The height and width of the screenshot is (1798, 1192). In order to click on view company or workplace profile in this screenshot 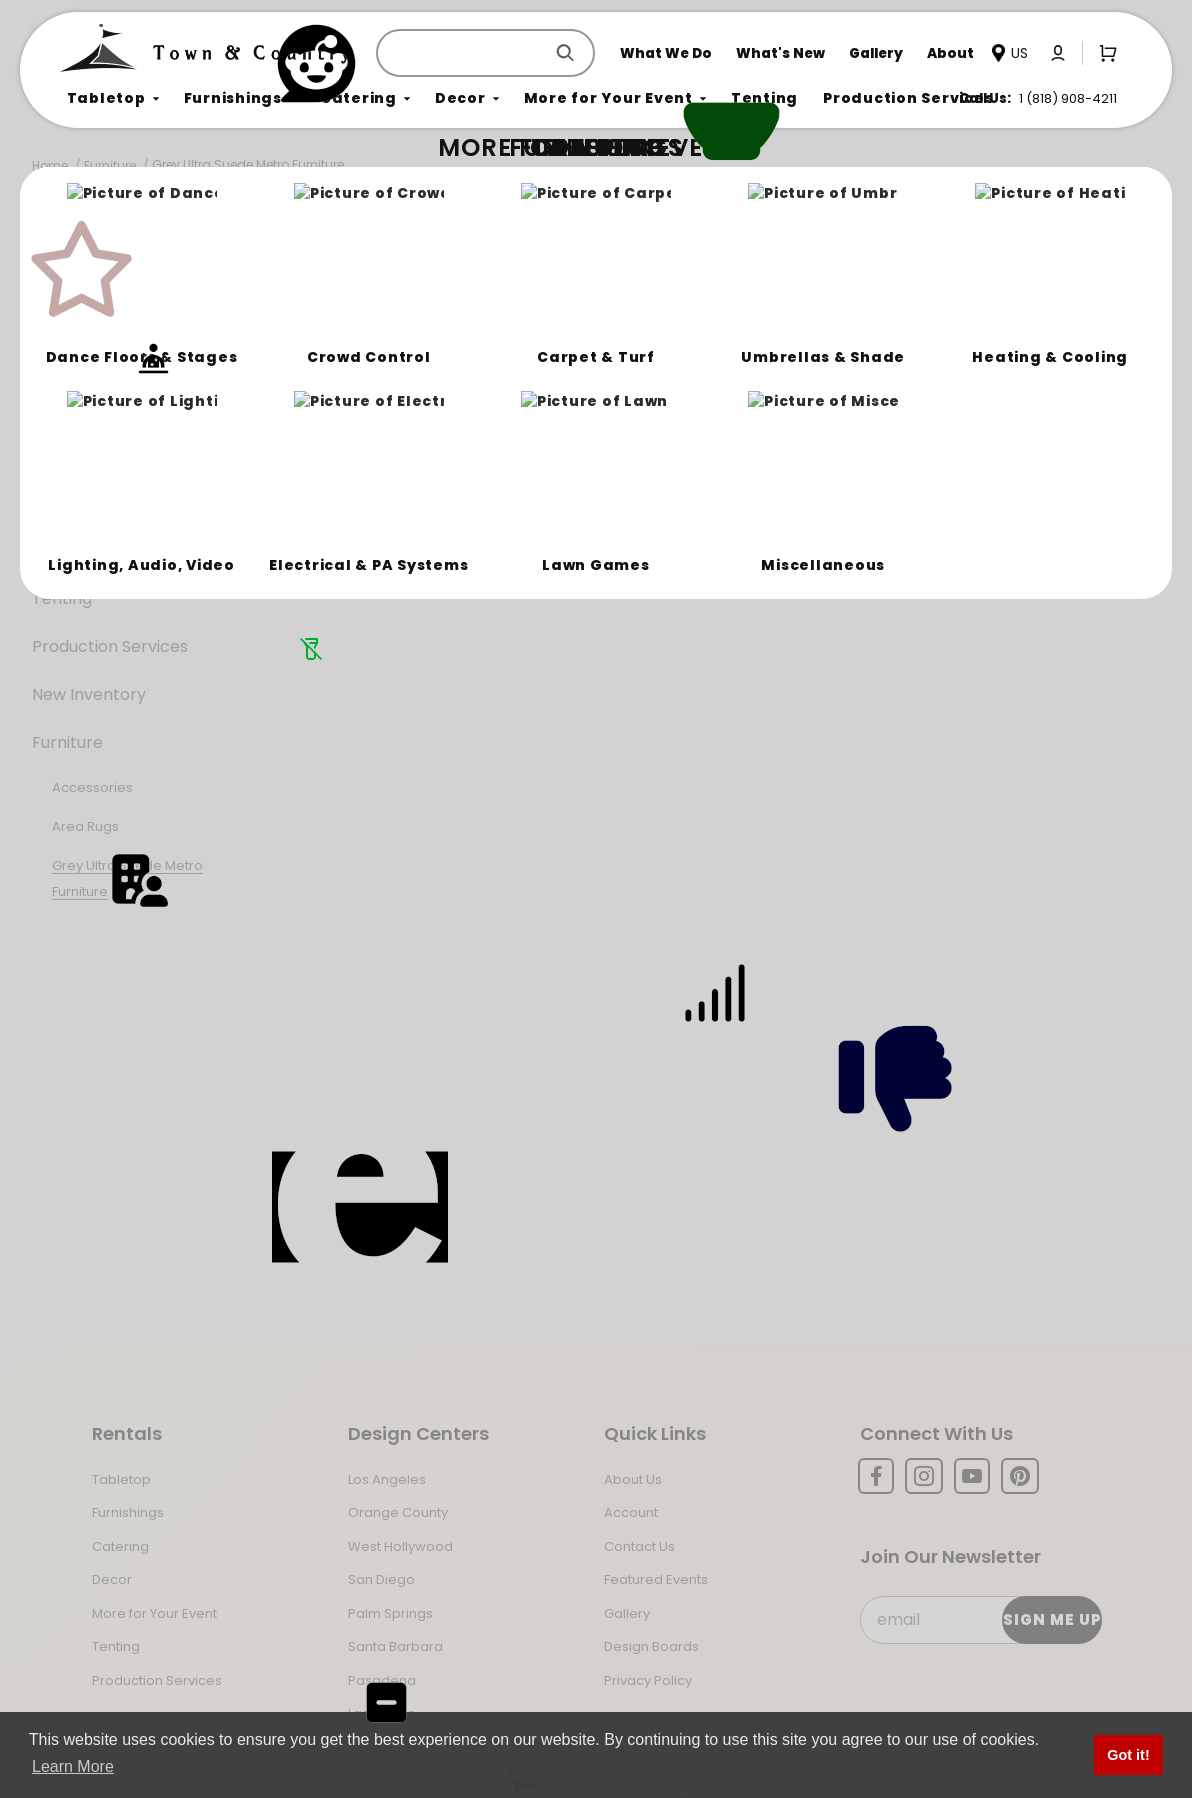, I will do `click(137, 879)`.